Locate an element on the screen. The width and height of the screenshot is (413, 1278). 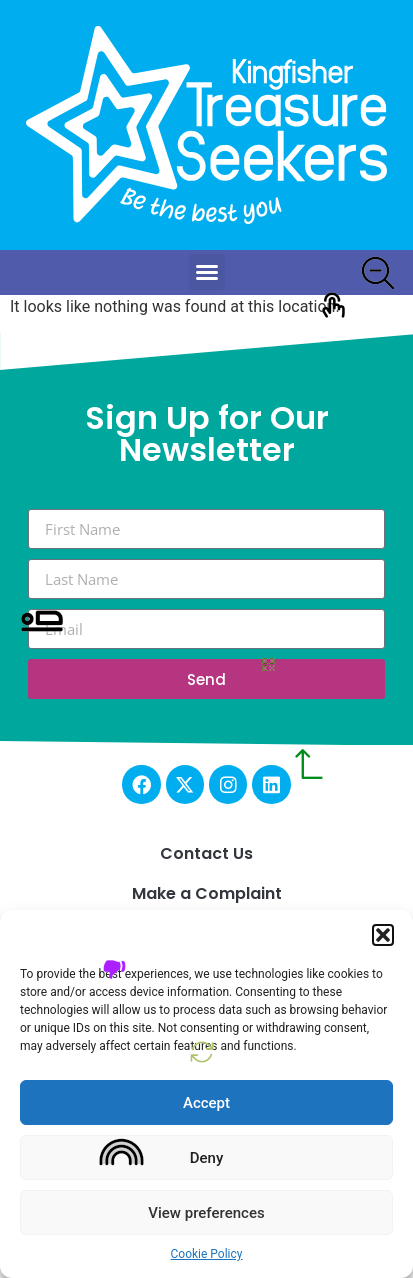
refresh or reload content is located at coordinates (202, 1052).